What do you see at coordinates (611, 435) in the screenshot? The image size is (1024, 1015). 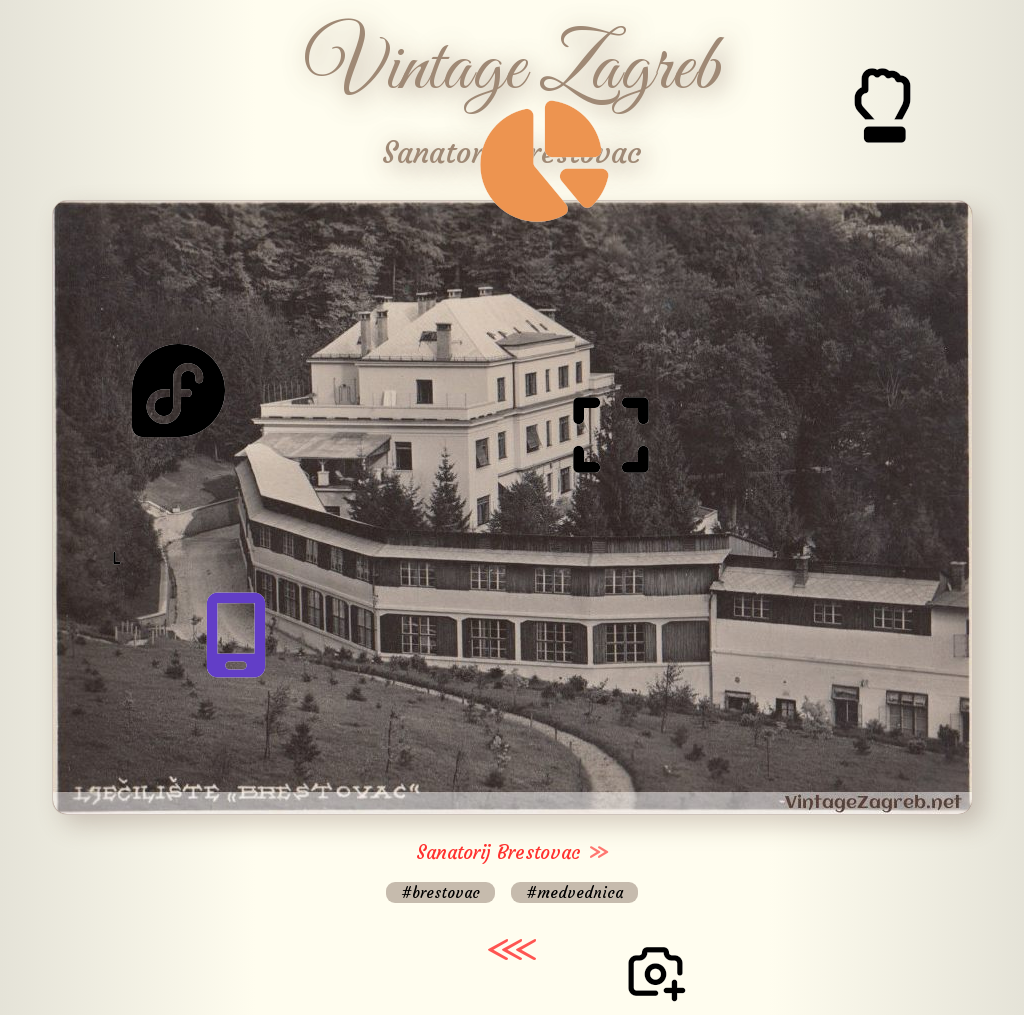 I see `expand to fullscreen mode` at bounding box center [611, 435].